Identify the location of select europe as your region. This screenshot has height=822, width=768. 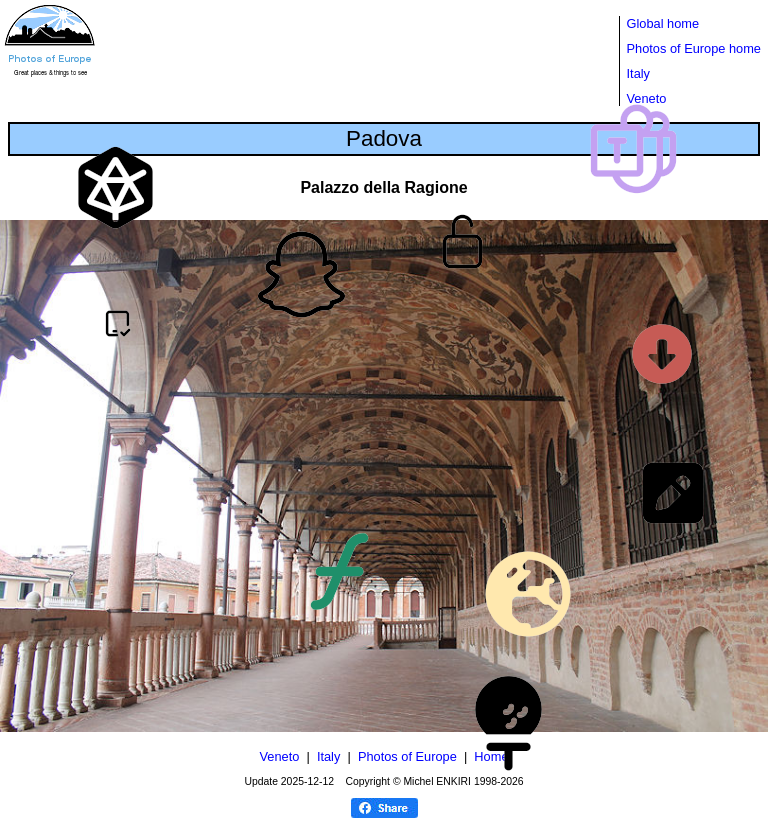
(528, 594).